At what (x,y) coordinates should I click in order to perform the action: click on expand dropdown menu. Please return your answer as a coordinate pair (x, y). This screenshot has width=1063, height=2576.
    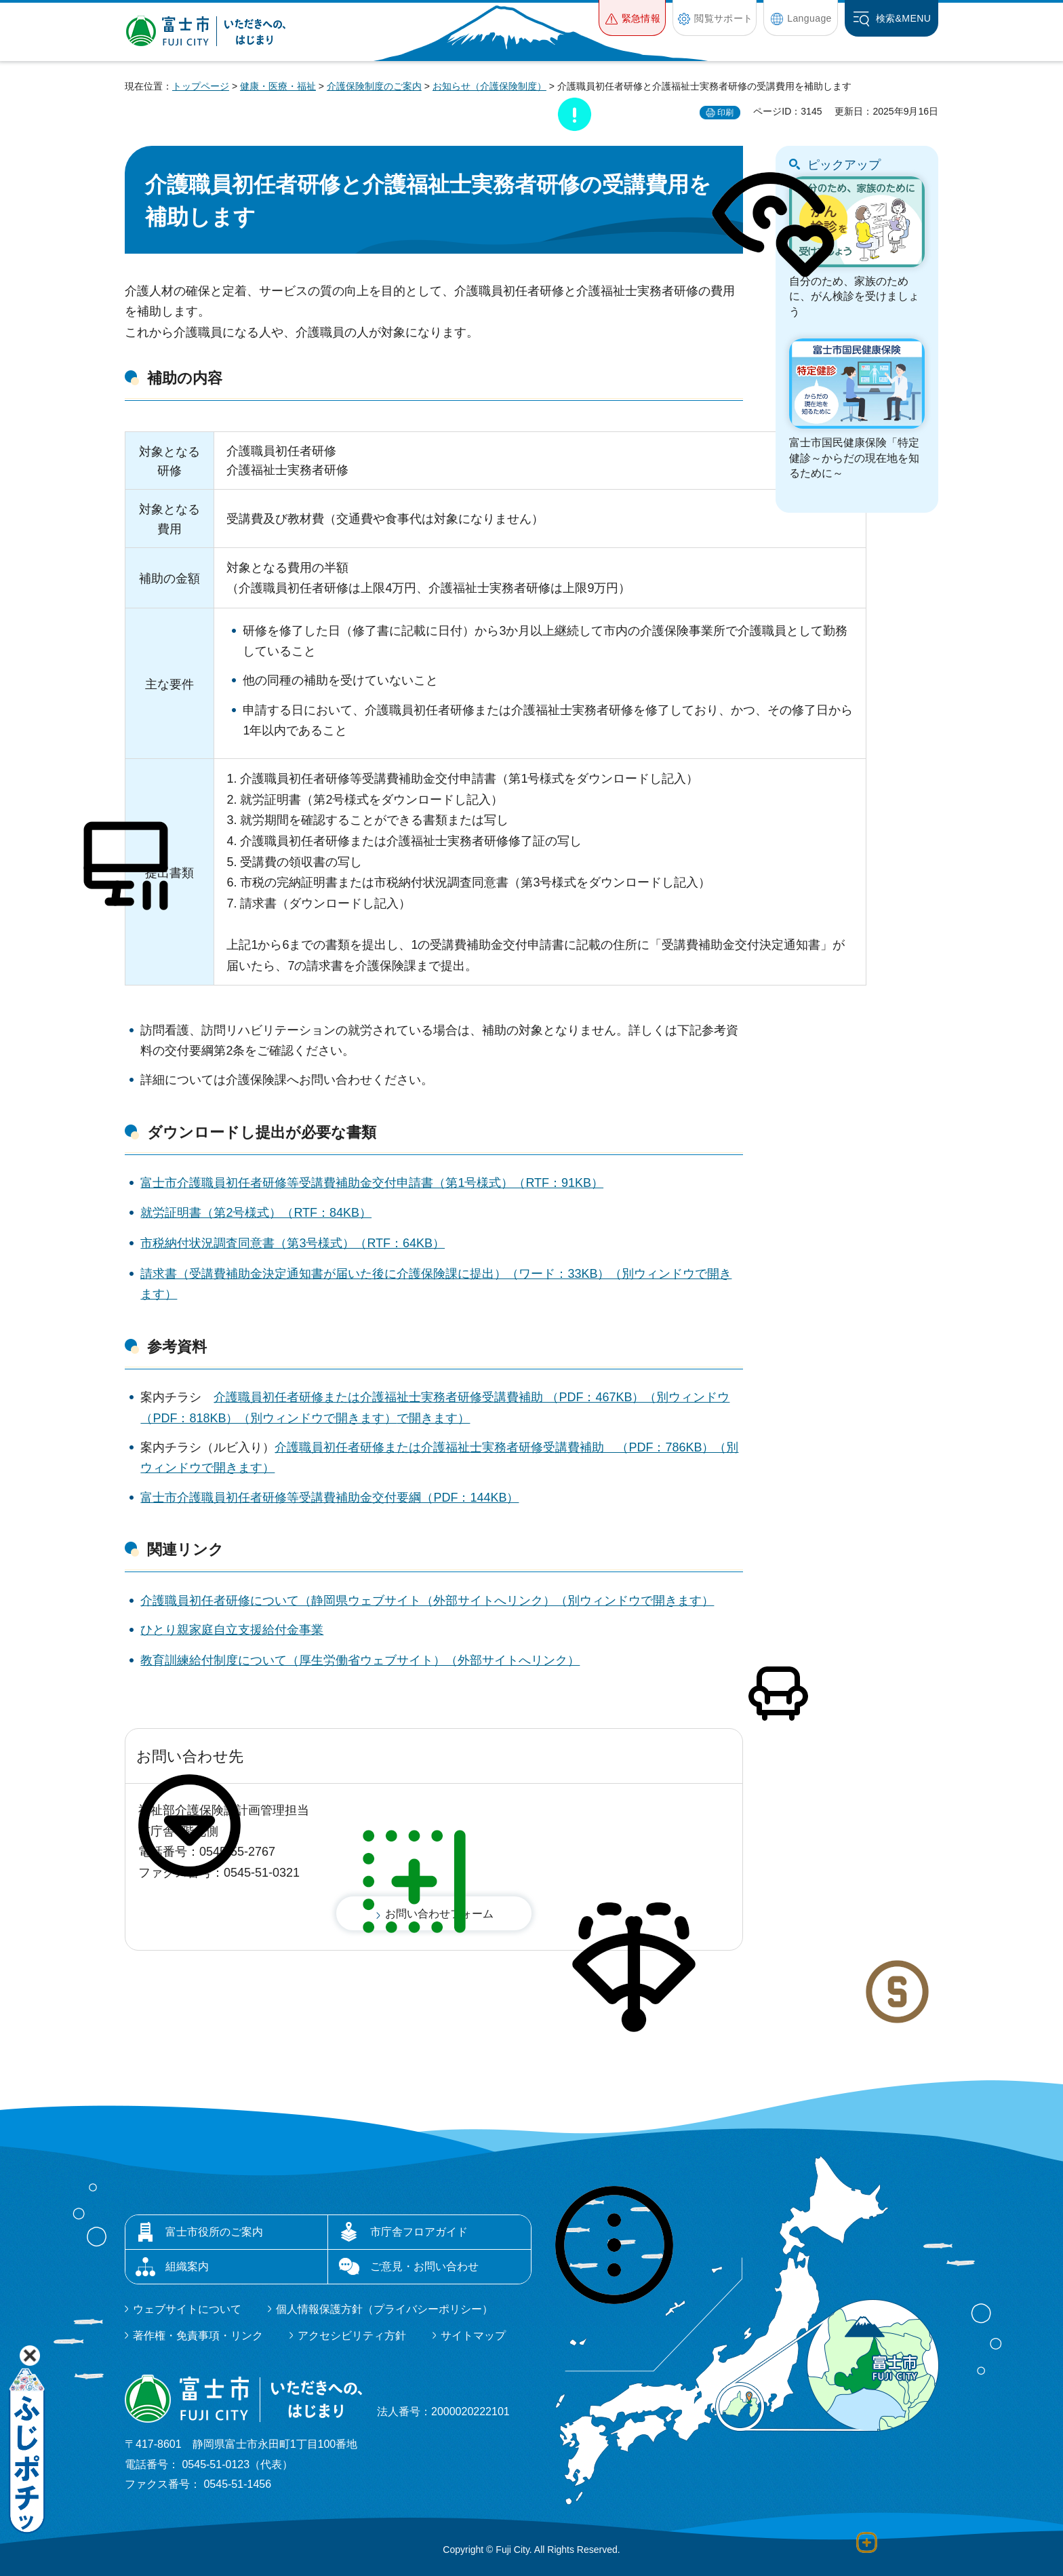
    Looking at the image, I should click on (189, 1825).